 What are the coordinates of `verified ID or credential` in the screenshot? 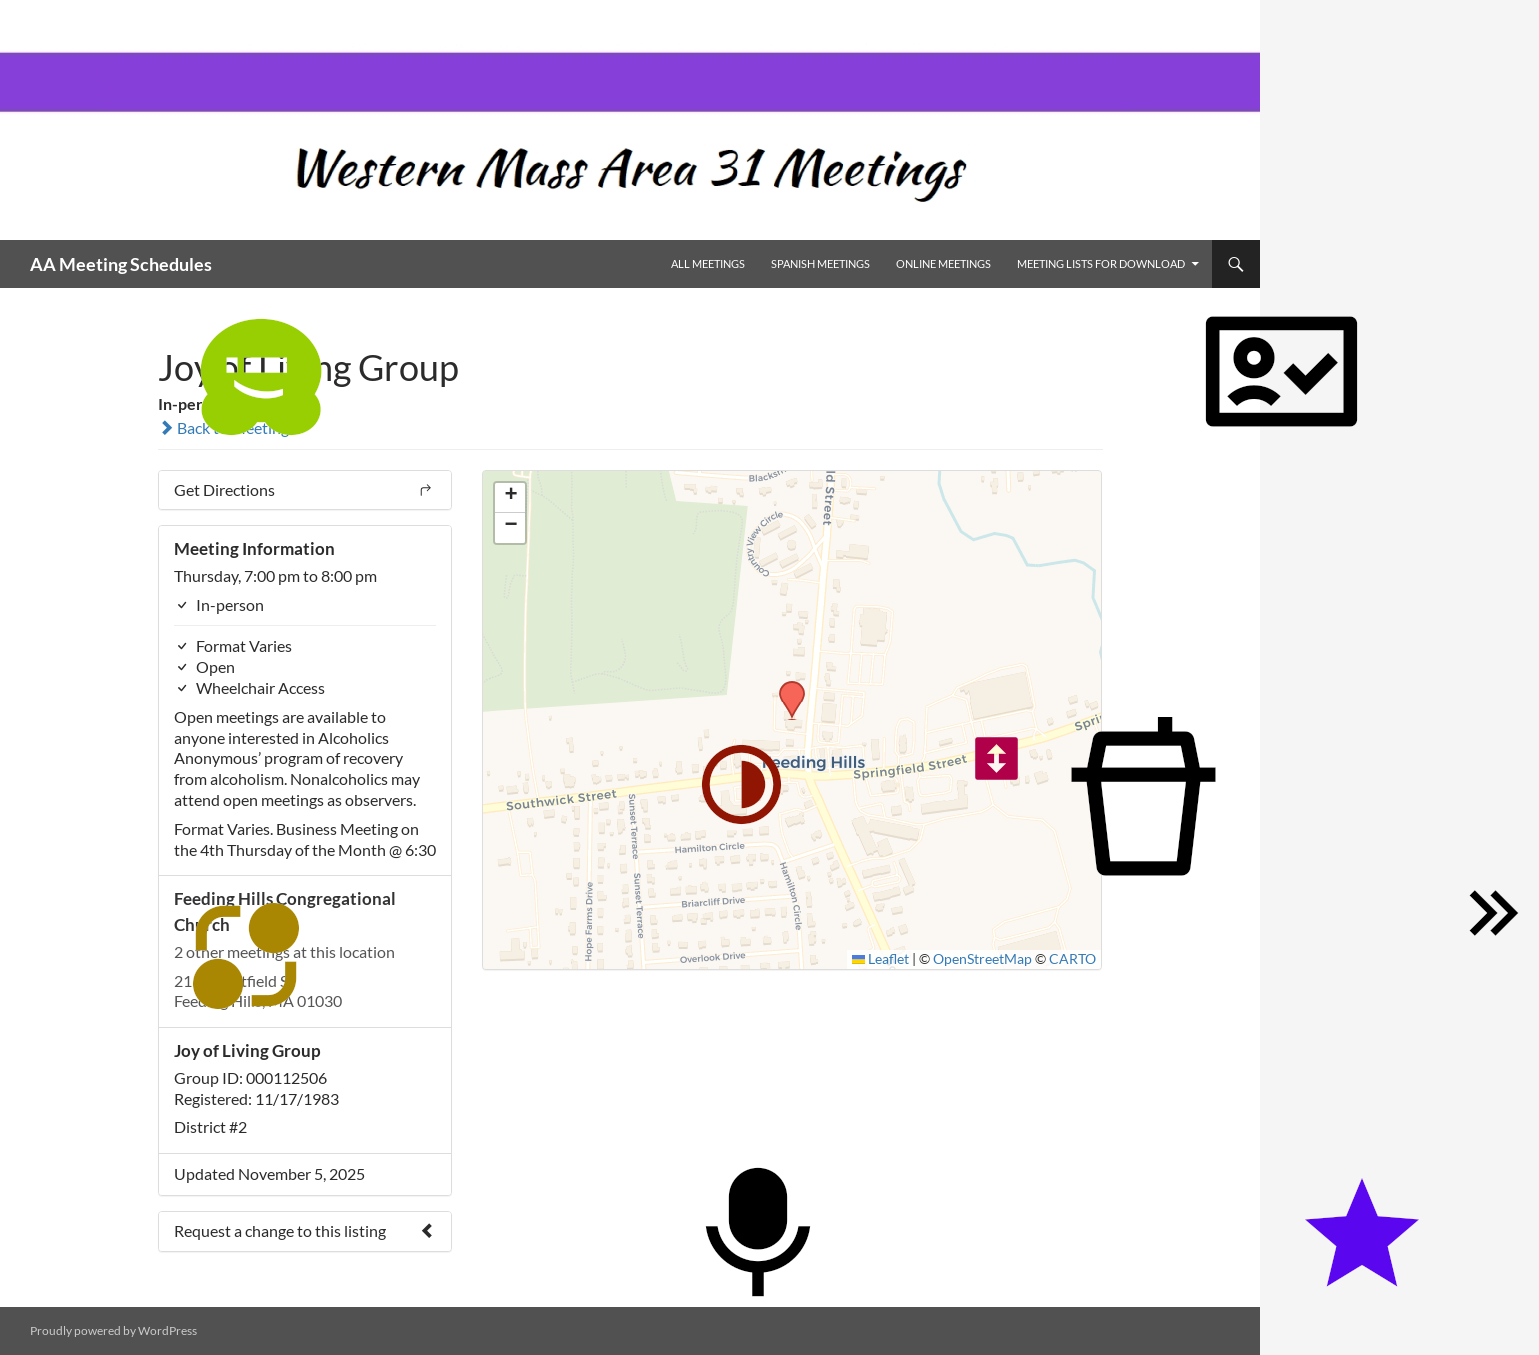 It's located at (1281, 371).